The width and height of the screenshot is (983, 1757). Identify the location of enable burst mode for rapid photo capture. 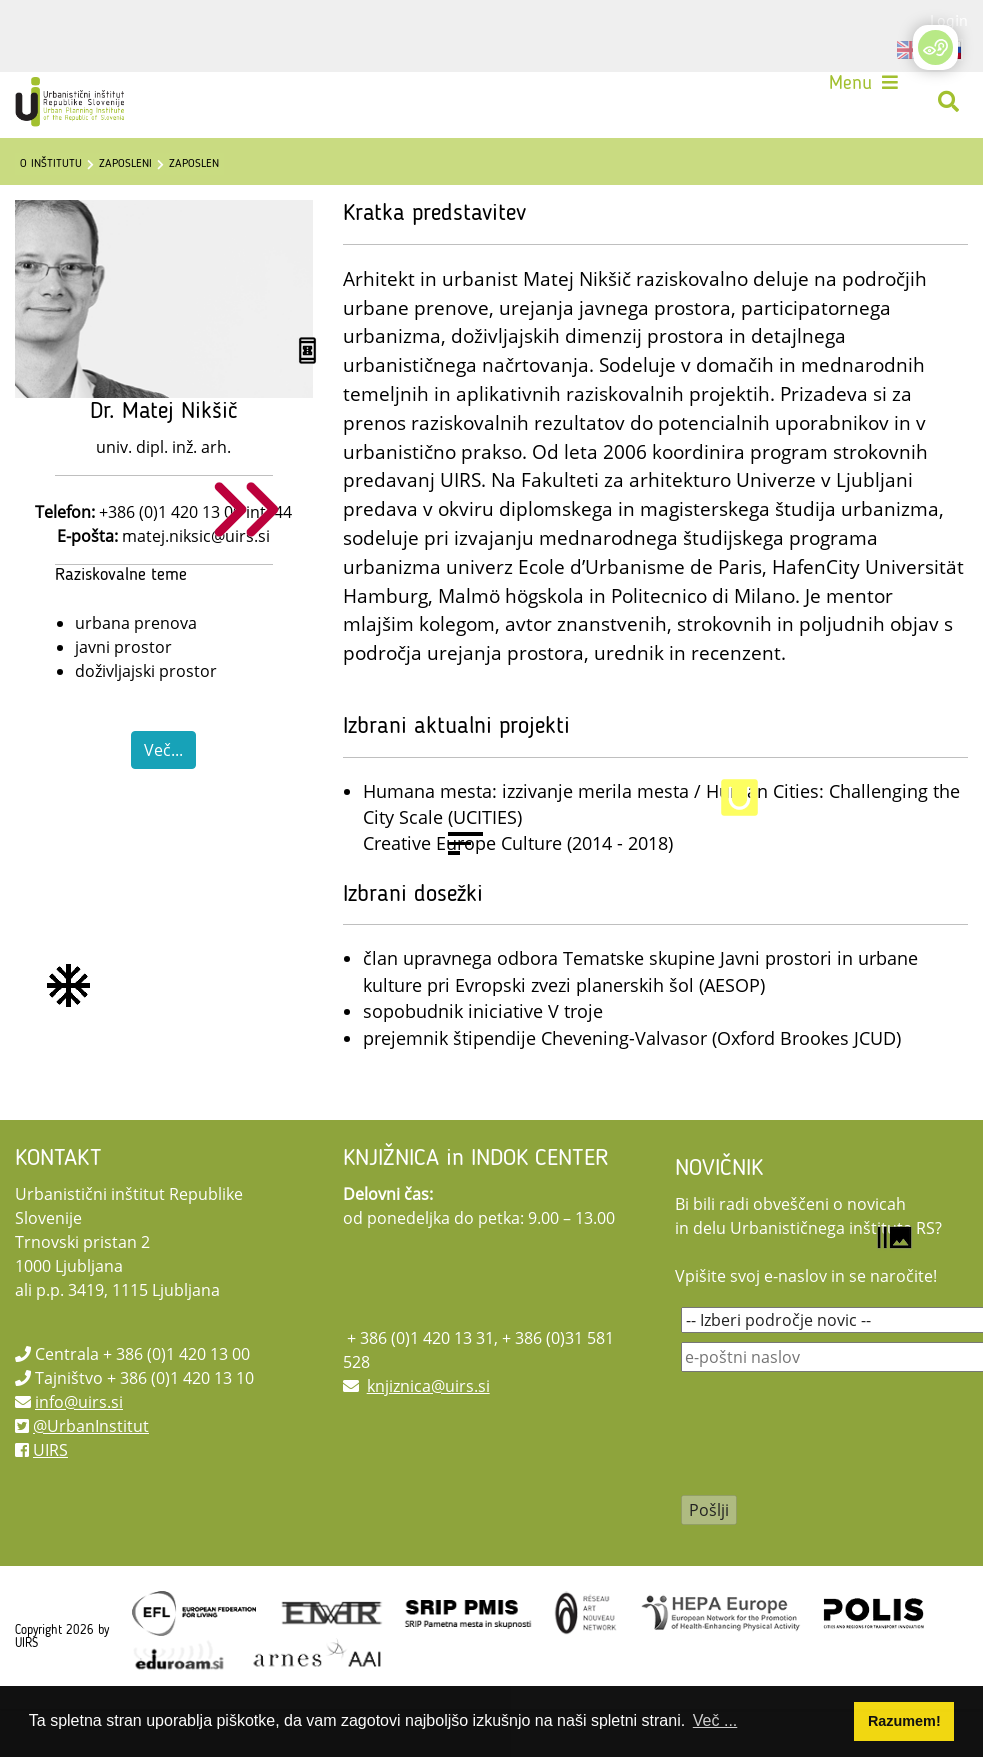
(894, 1237).